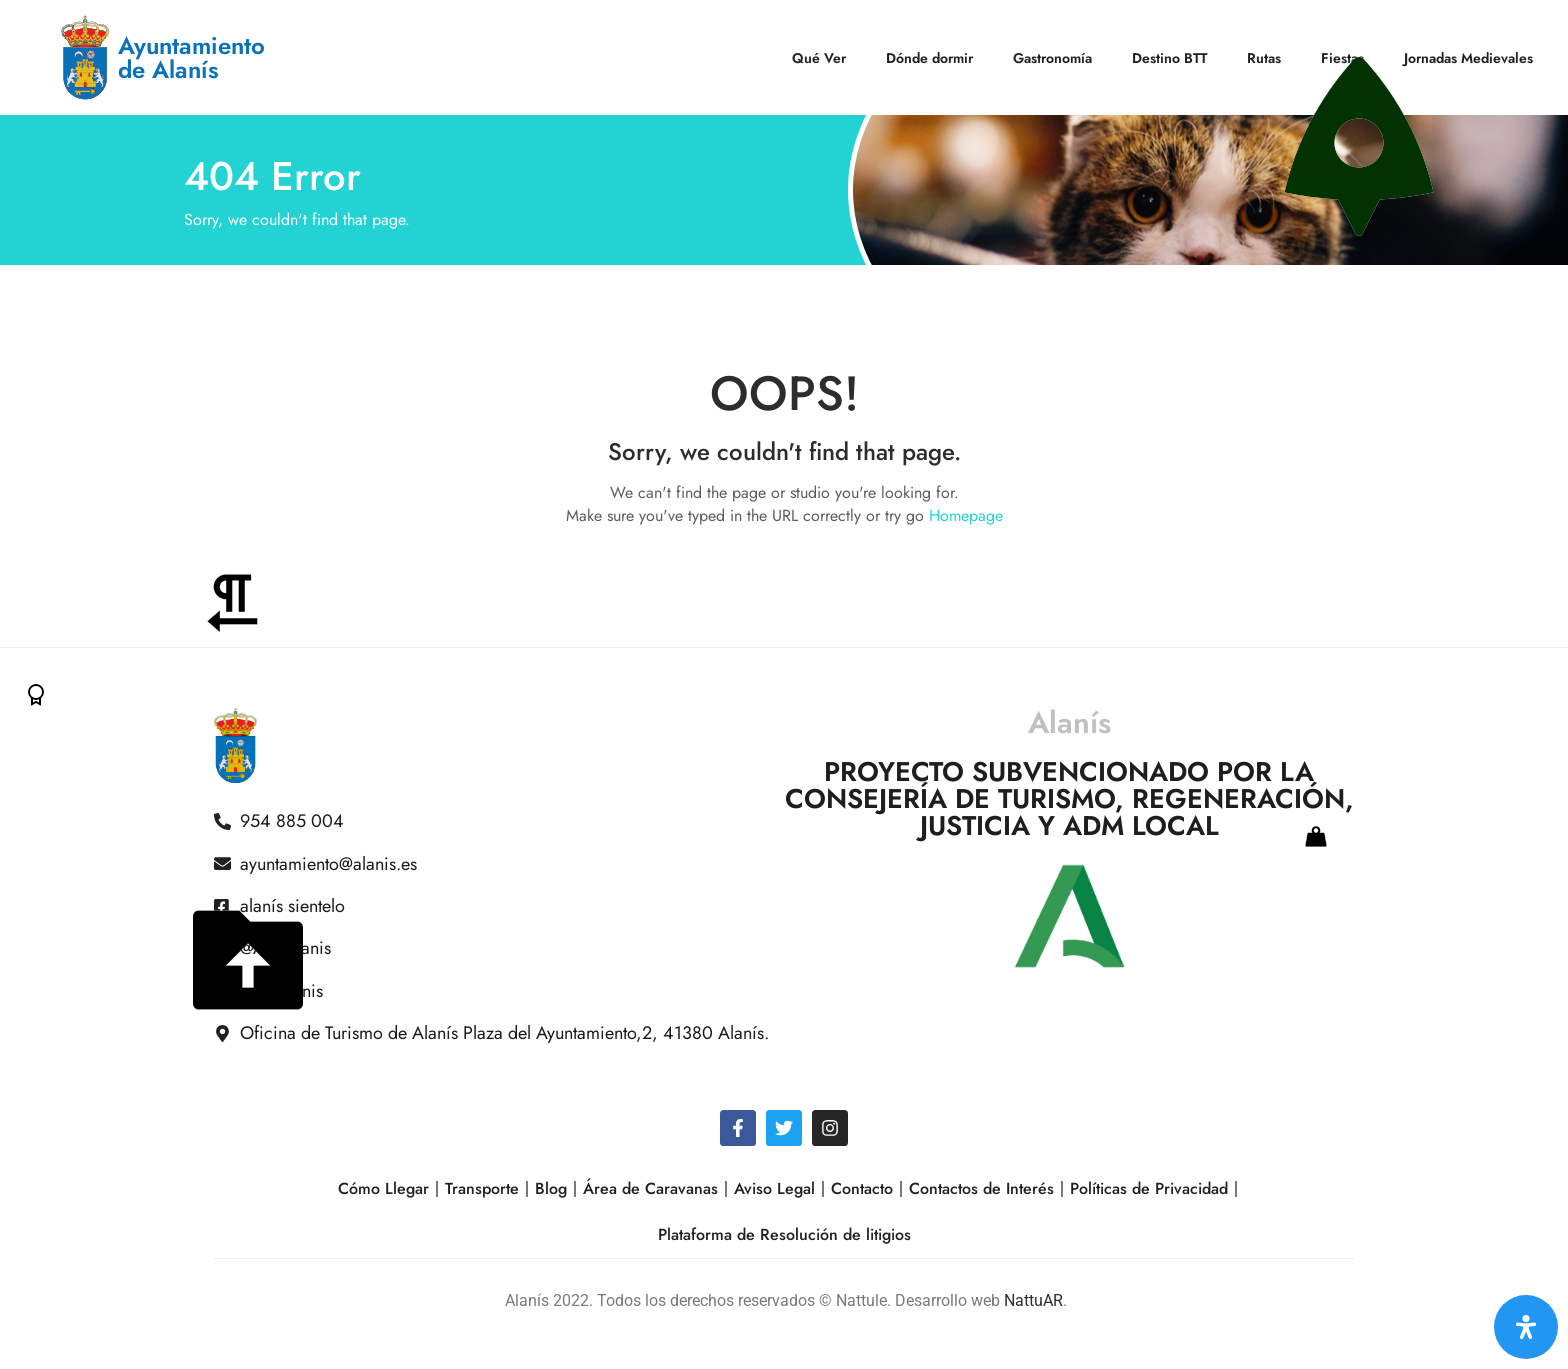  What do you see at coordinates (36, 695) in the screenshot?
I see `view achievements or awards` at bounding box center [36, 695].